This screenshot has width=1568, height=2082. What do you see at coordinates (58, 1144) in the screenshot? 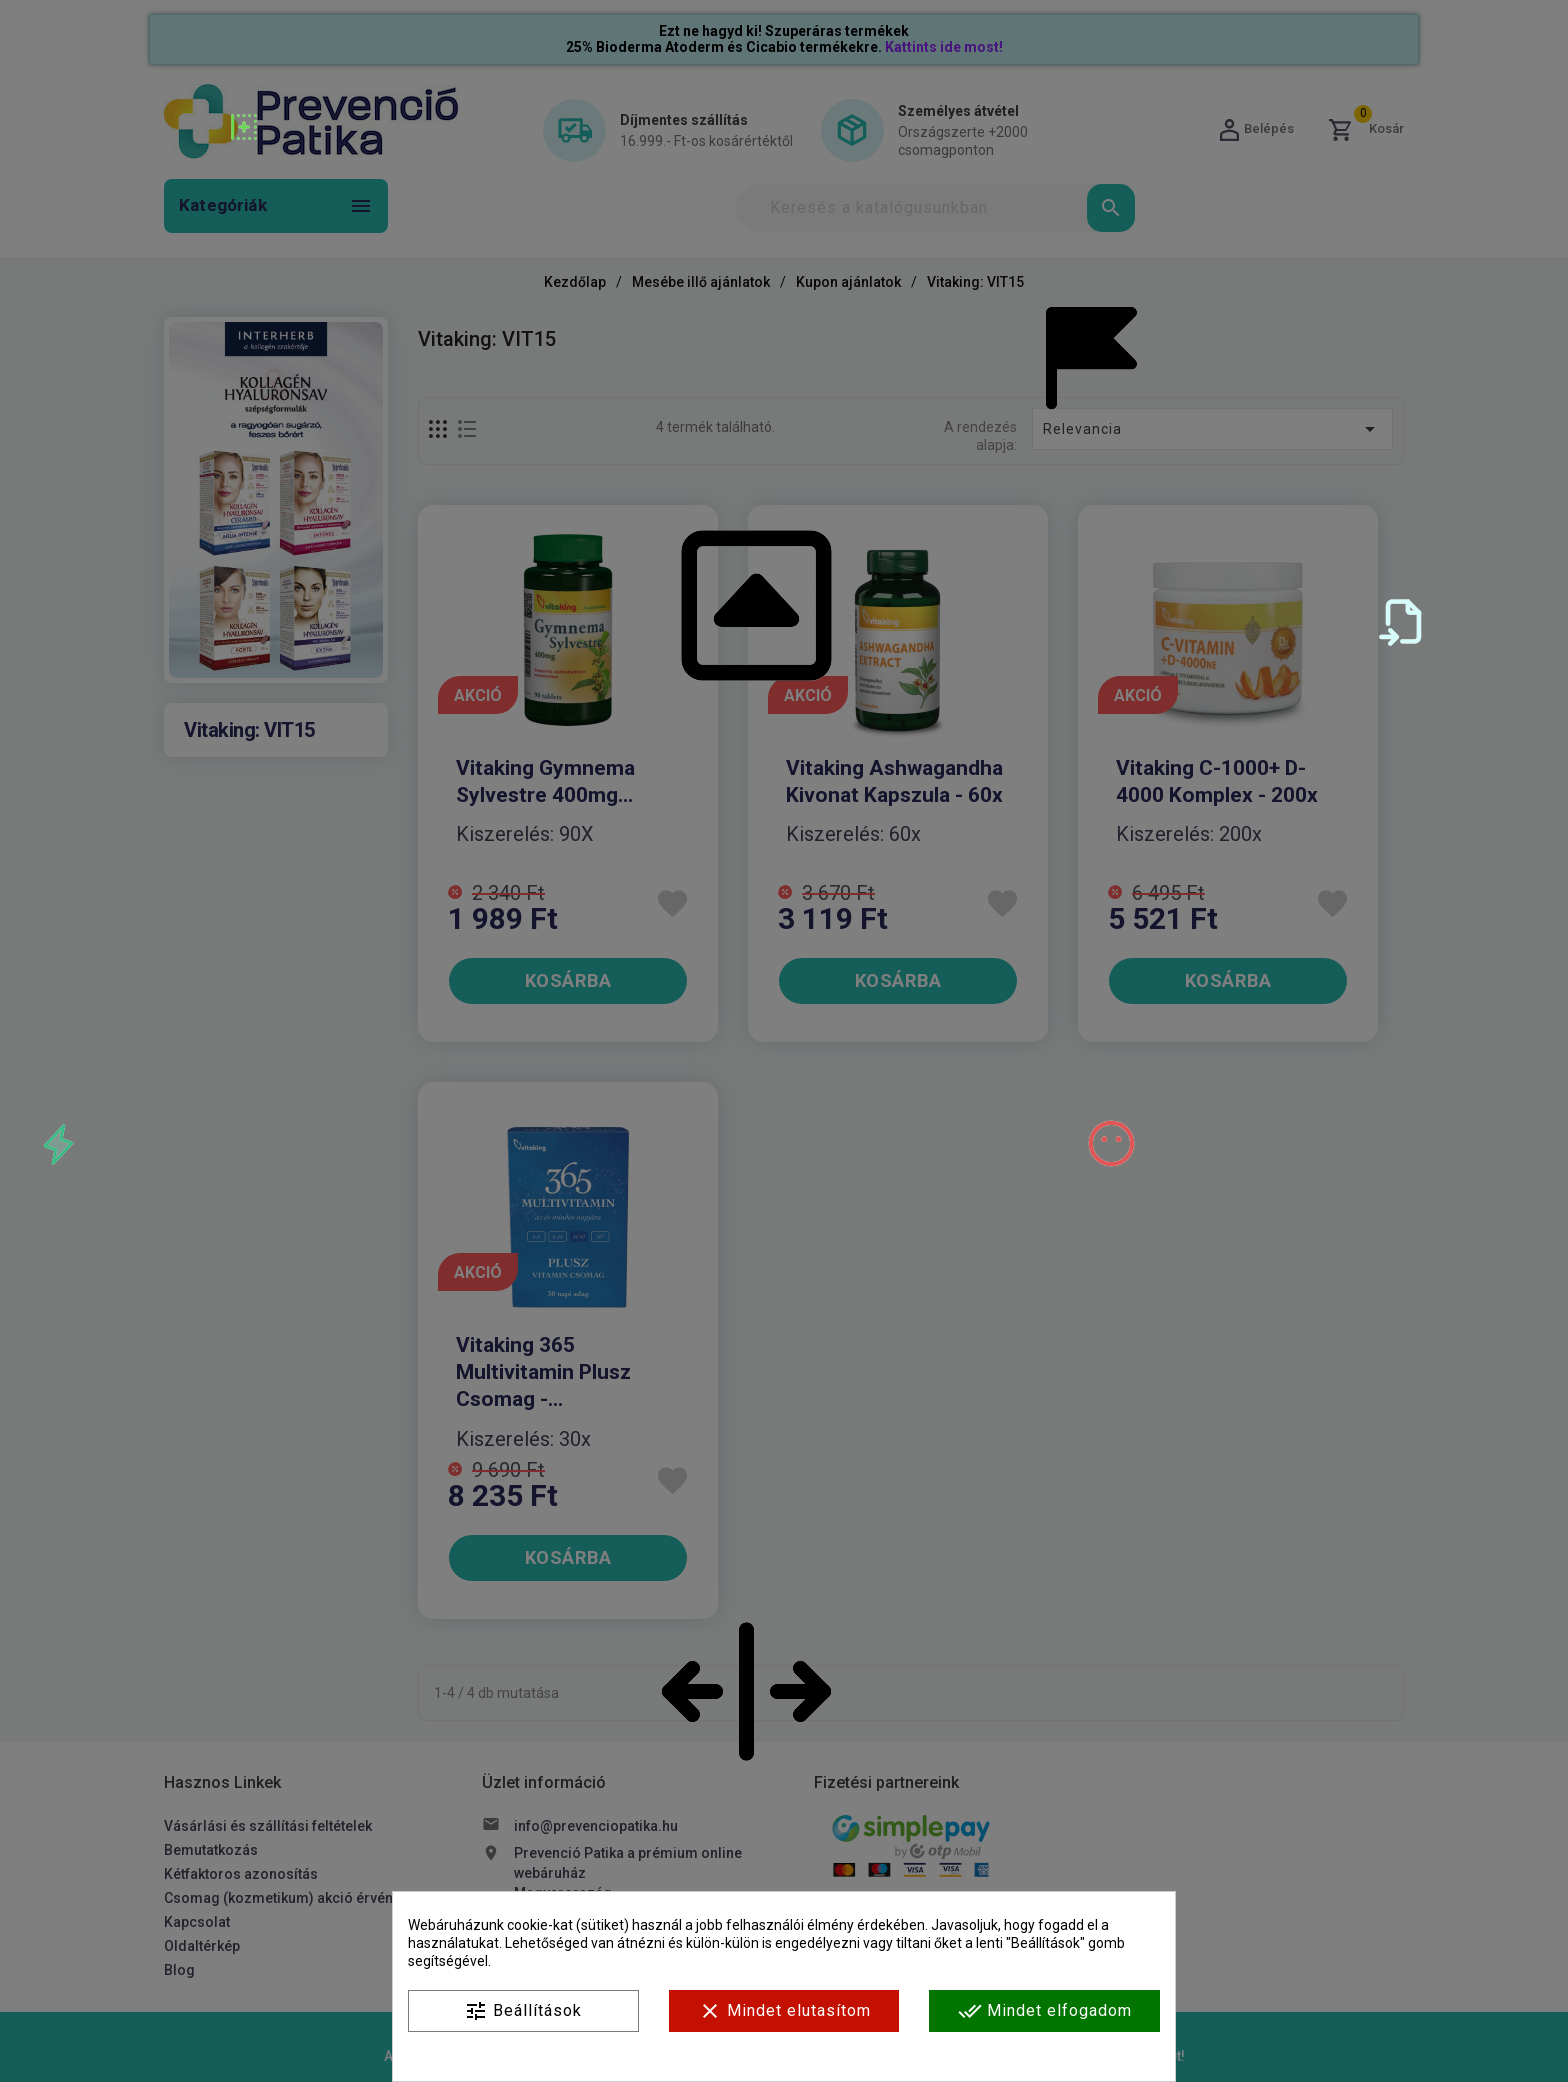
I see `quick actions or shortcuts` at bounding box center [58, 1144].